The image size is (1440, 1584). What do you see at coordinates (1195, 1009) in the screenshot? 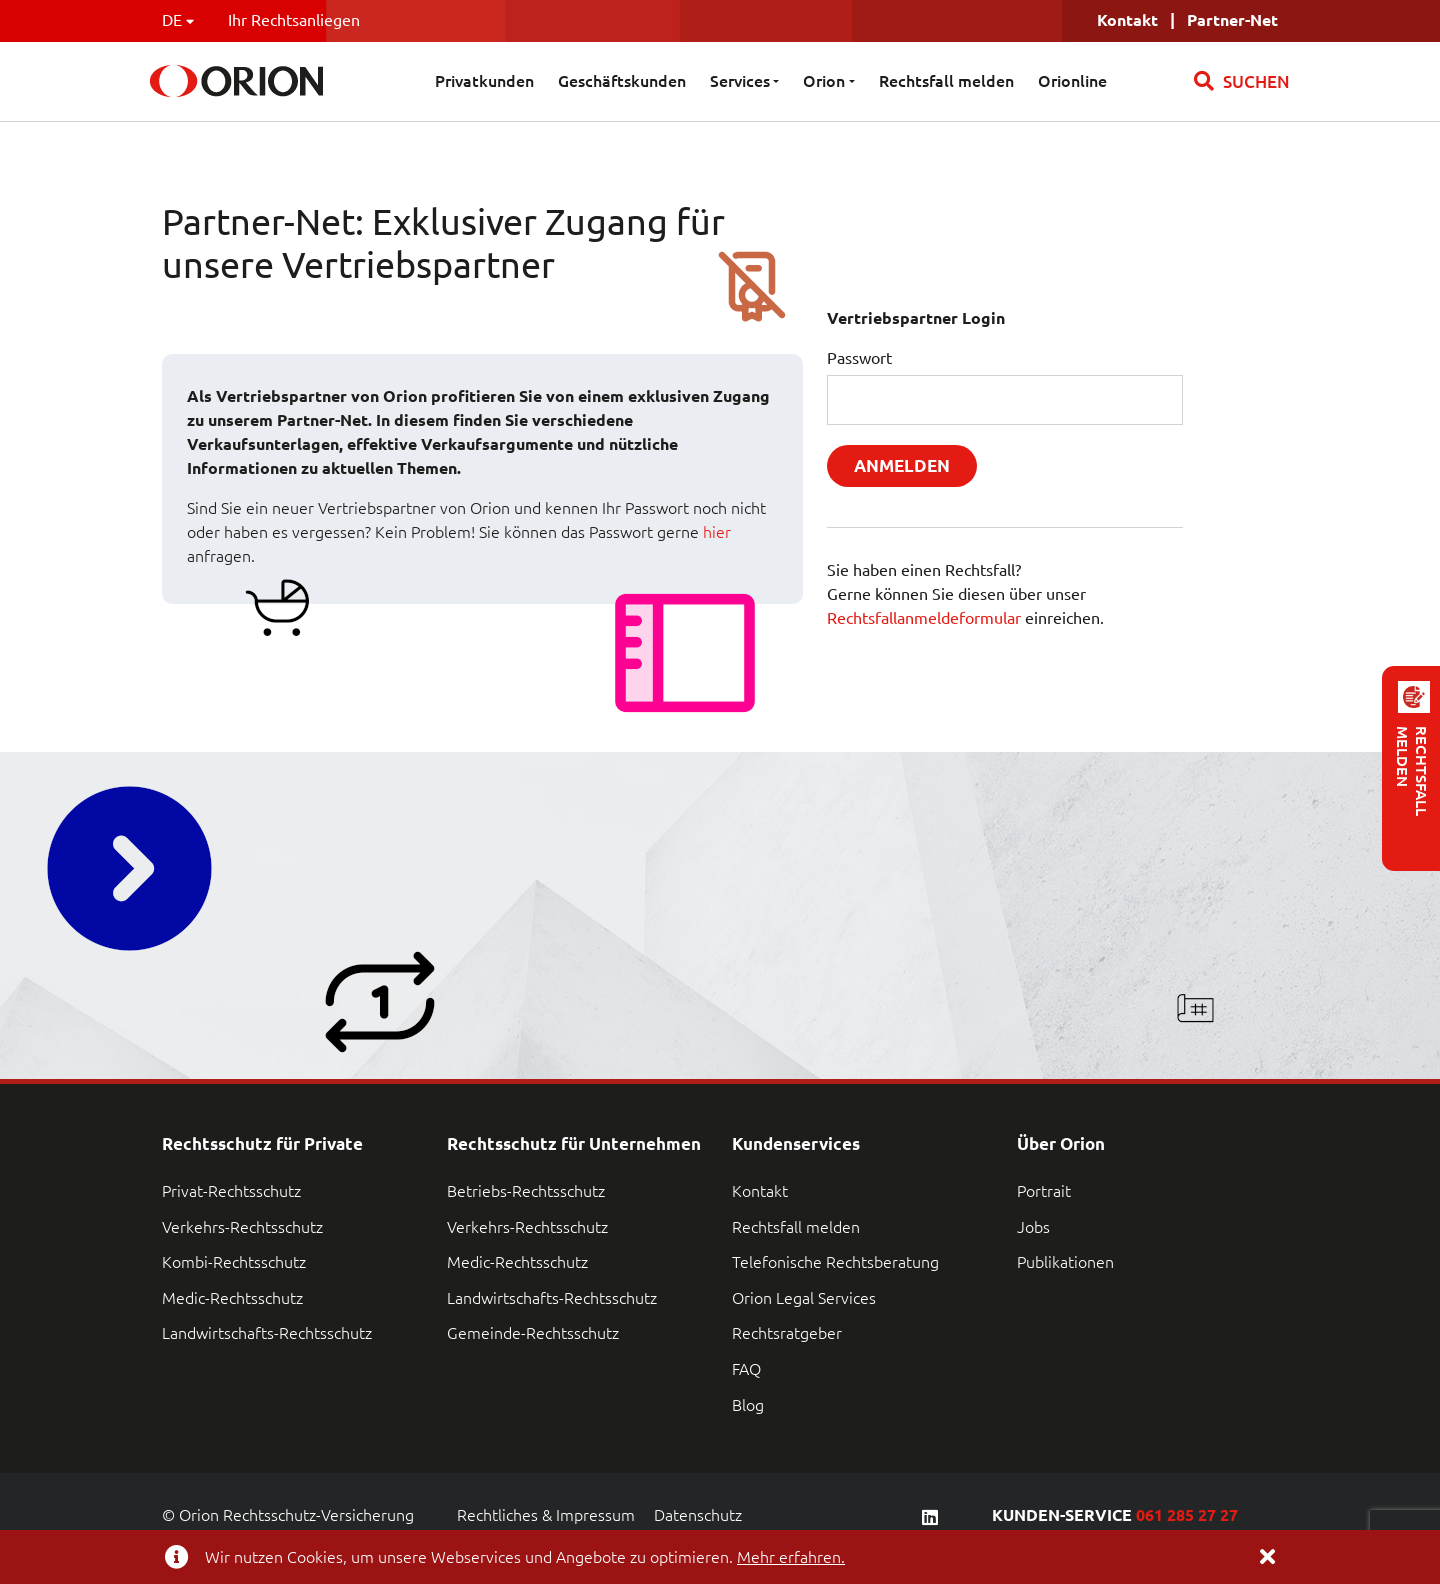
I see `view project blueprints or schematics` at bounding box center [1195, 1009].